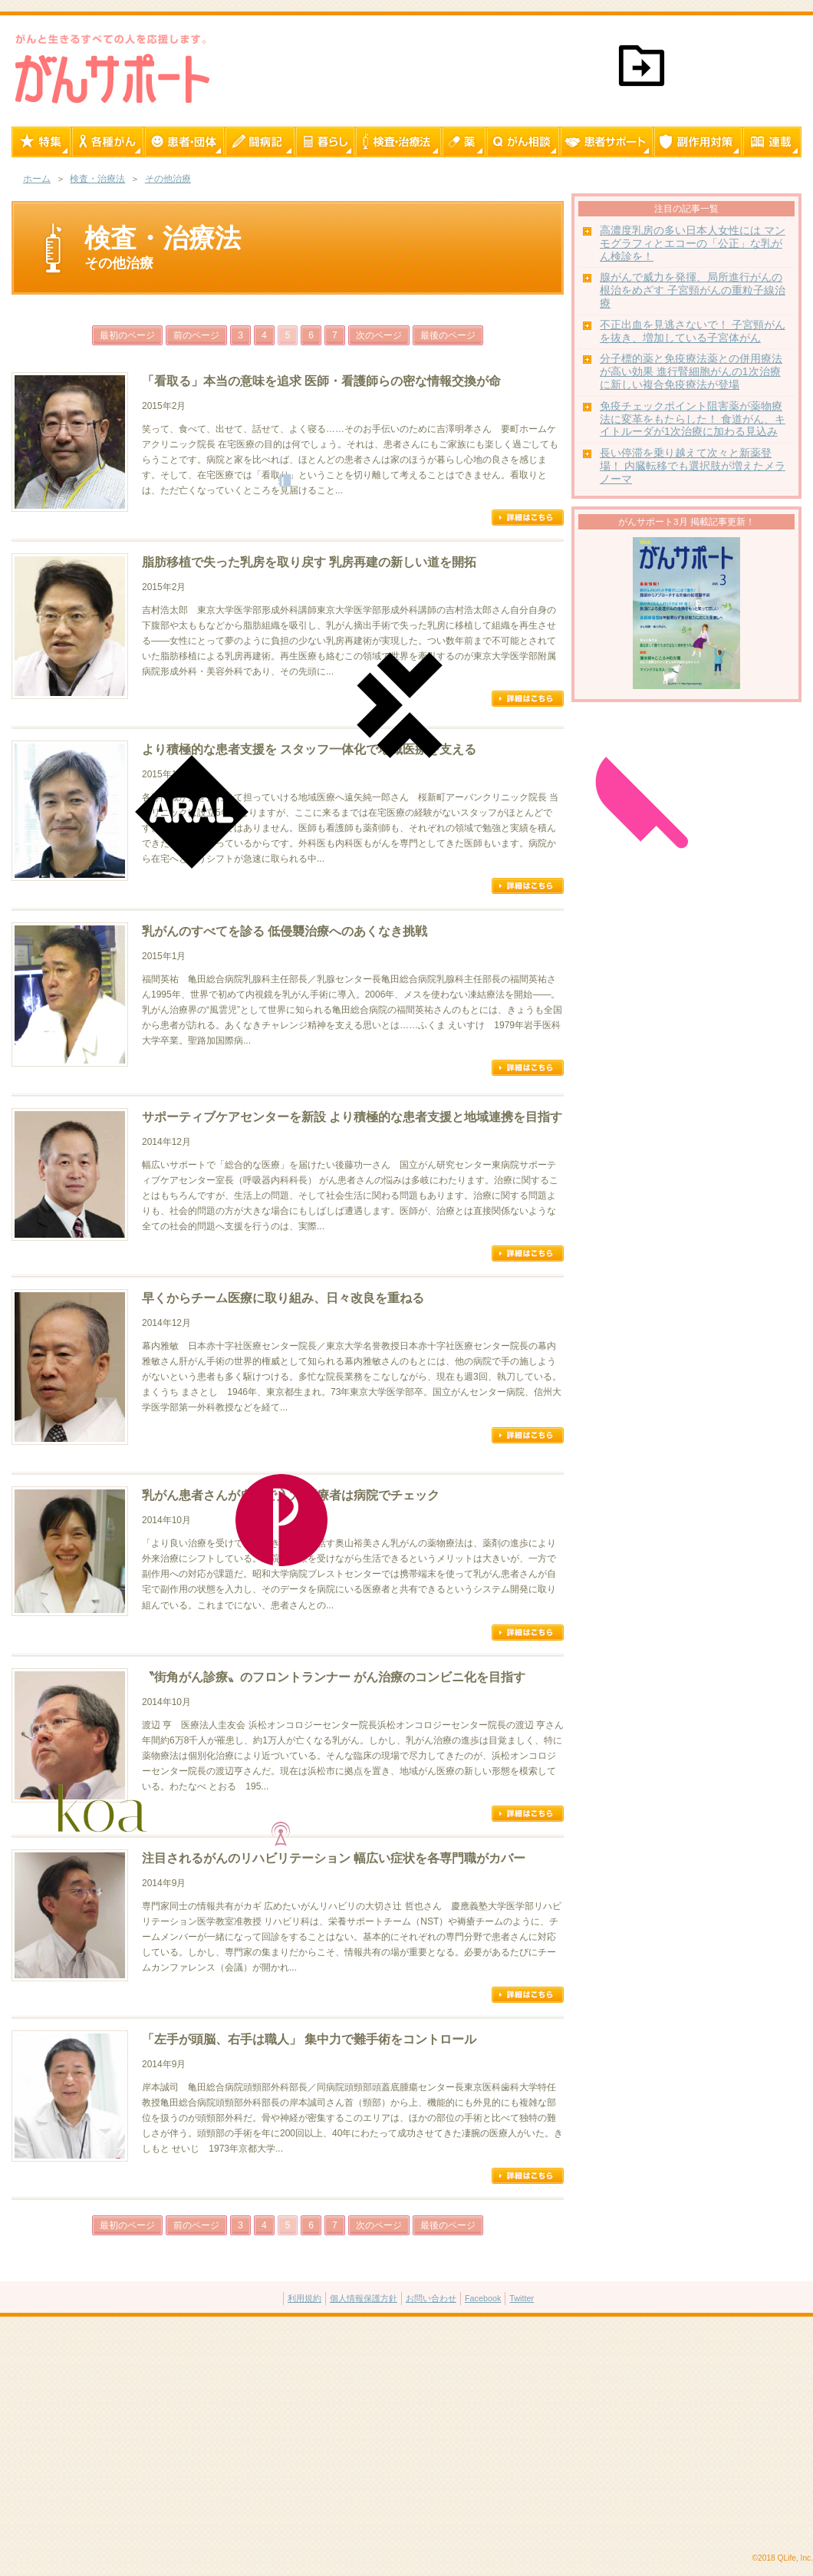 The height and width of the screenshot is (2576, 813). I want to click on navigate to the Koa framework homepage, so click(102, 1808).